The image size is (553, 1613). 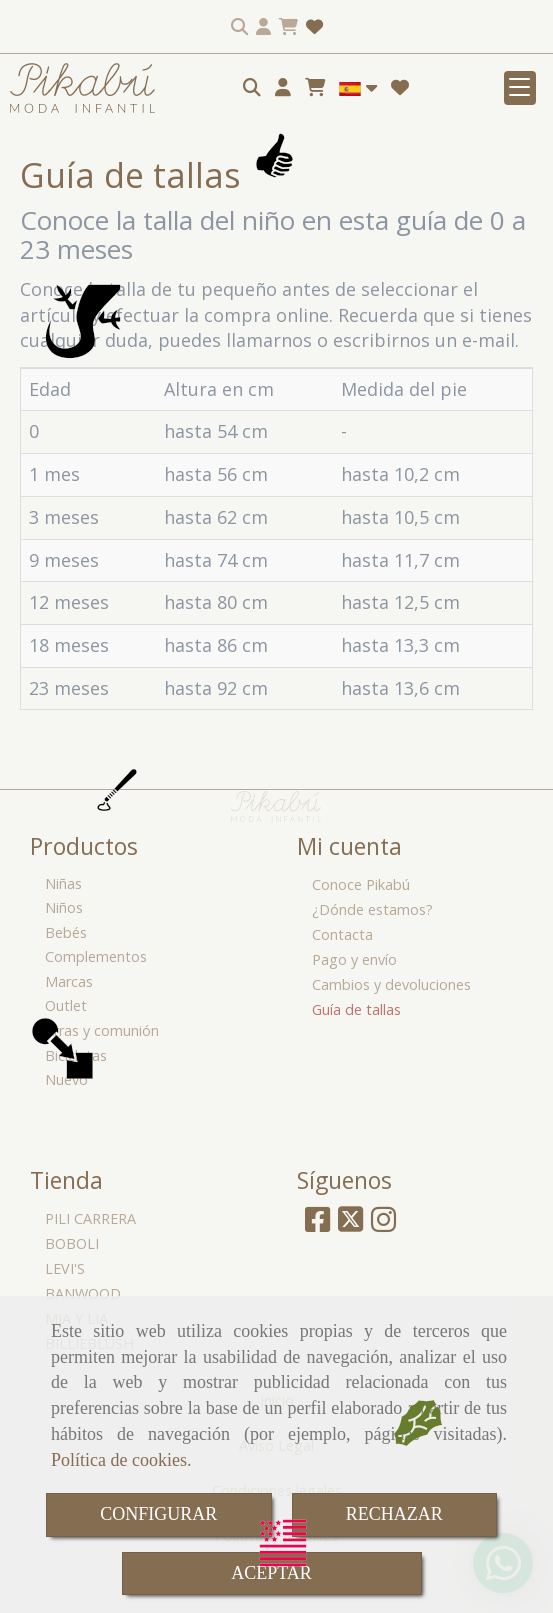 What do you see at coordinates (117, 790) in the screenshot?
I see `relay baton item in a racing or sports game` at bounding box center [117, 790].